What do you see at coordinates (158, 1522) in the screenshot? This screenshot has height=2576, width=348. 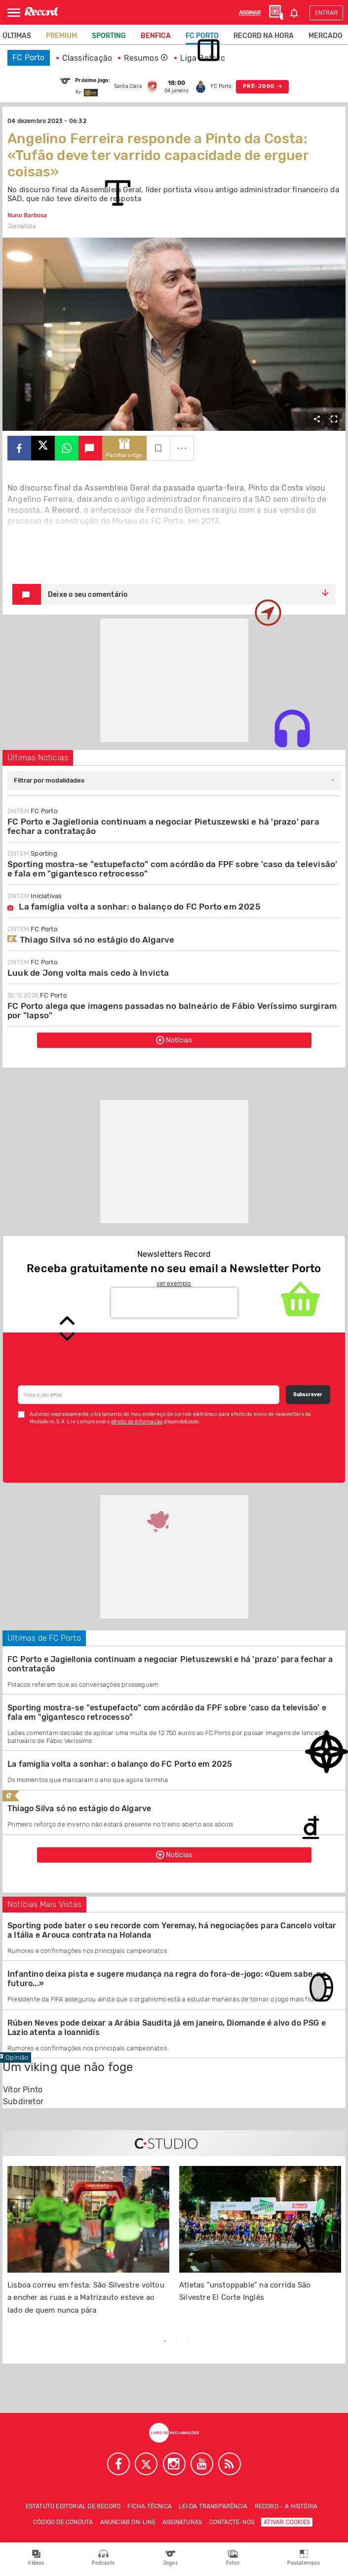 I see `open the duolingo language learning app` at bounding box center [158, 1522].